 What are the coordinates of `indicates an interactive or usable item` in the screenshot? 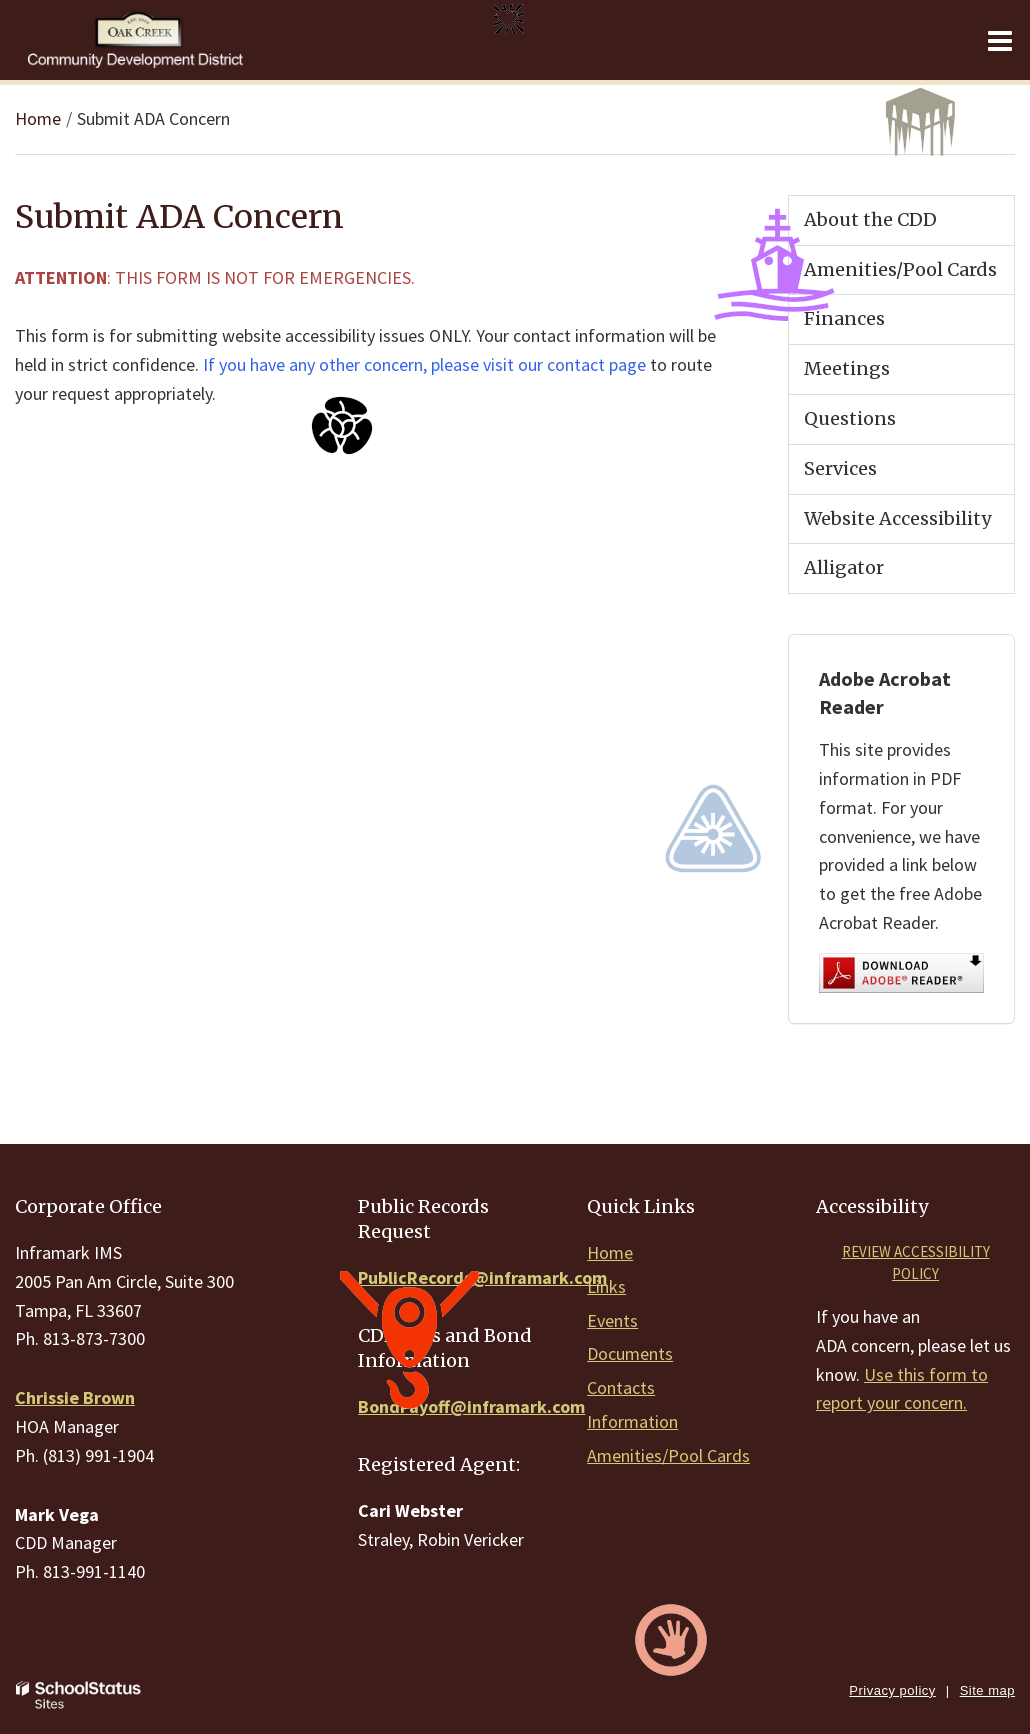 It's located at (671, 1640).